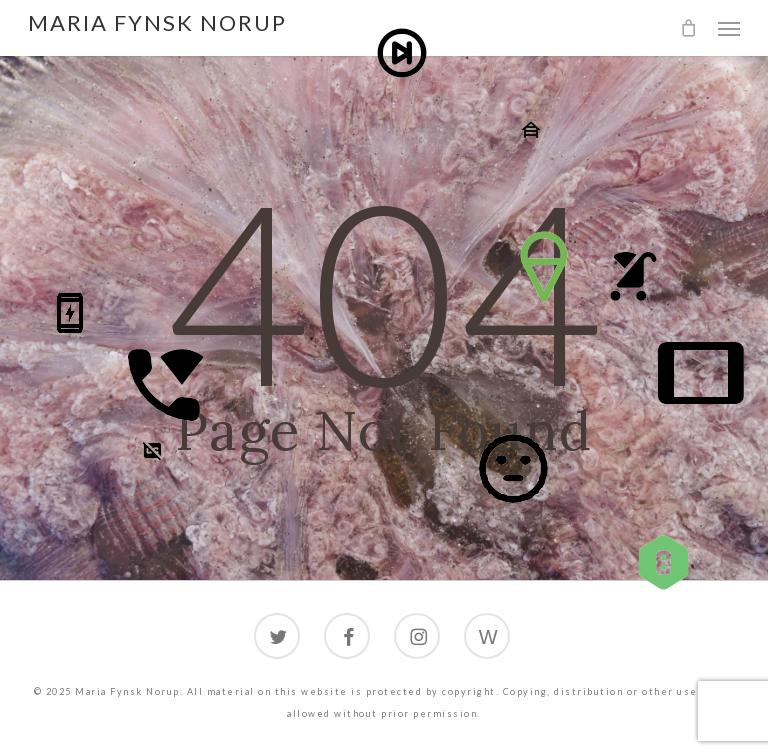 The height and width of the screenshot is (755, 768). Describe the element at coordinates (402, 53) in the screenshot. I see `skip to the next track or media item` at that location.